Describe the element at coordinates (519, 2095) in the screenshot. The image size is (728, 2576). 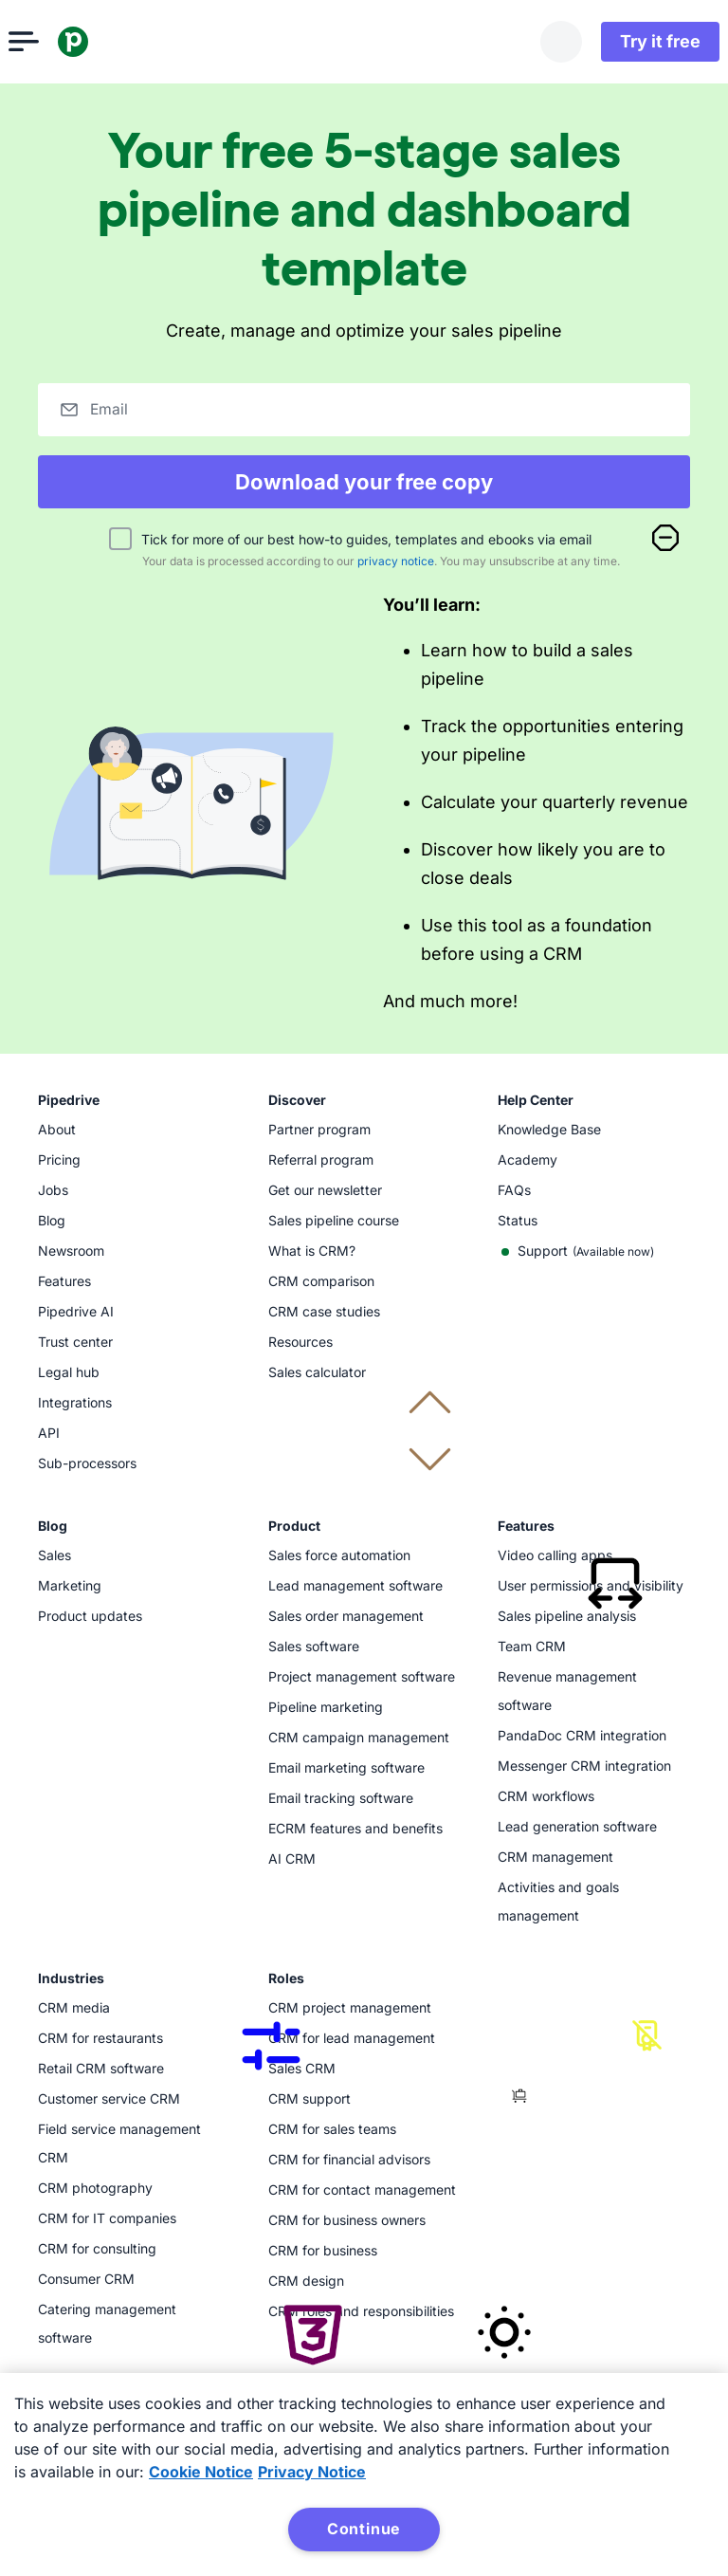
I see `access luggage or baggage services` at that location.